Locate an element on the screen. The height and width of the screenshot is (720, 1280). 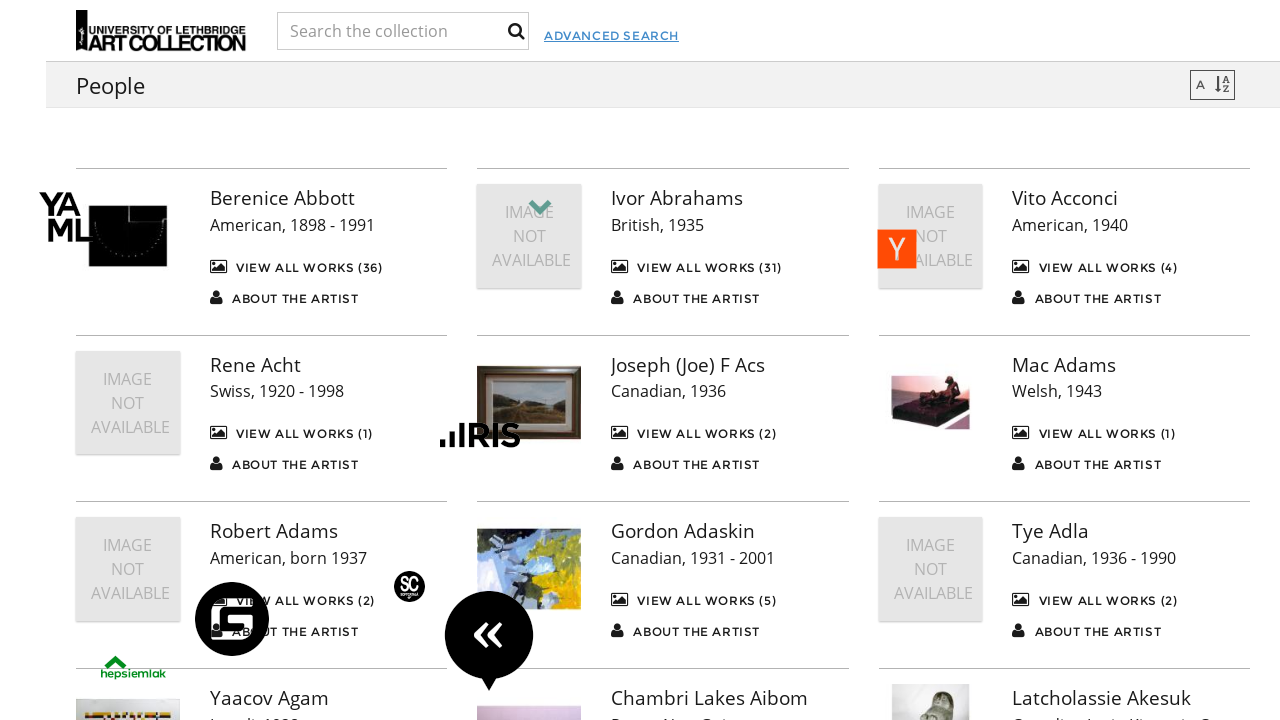
open hacker news is located at coordinates (897, 249).